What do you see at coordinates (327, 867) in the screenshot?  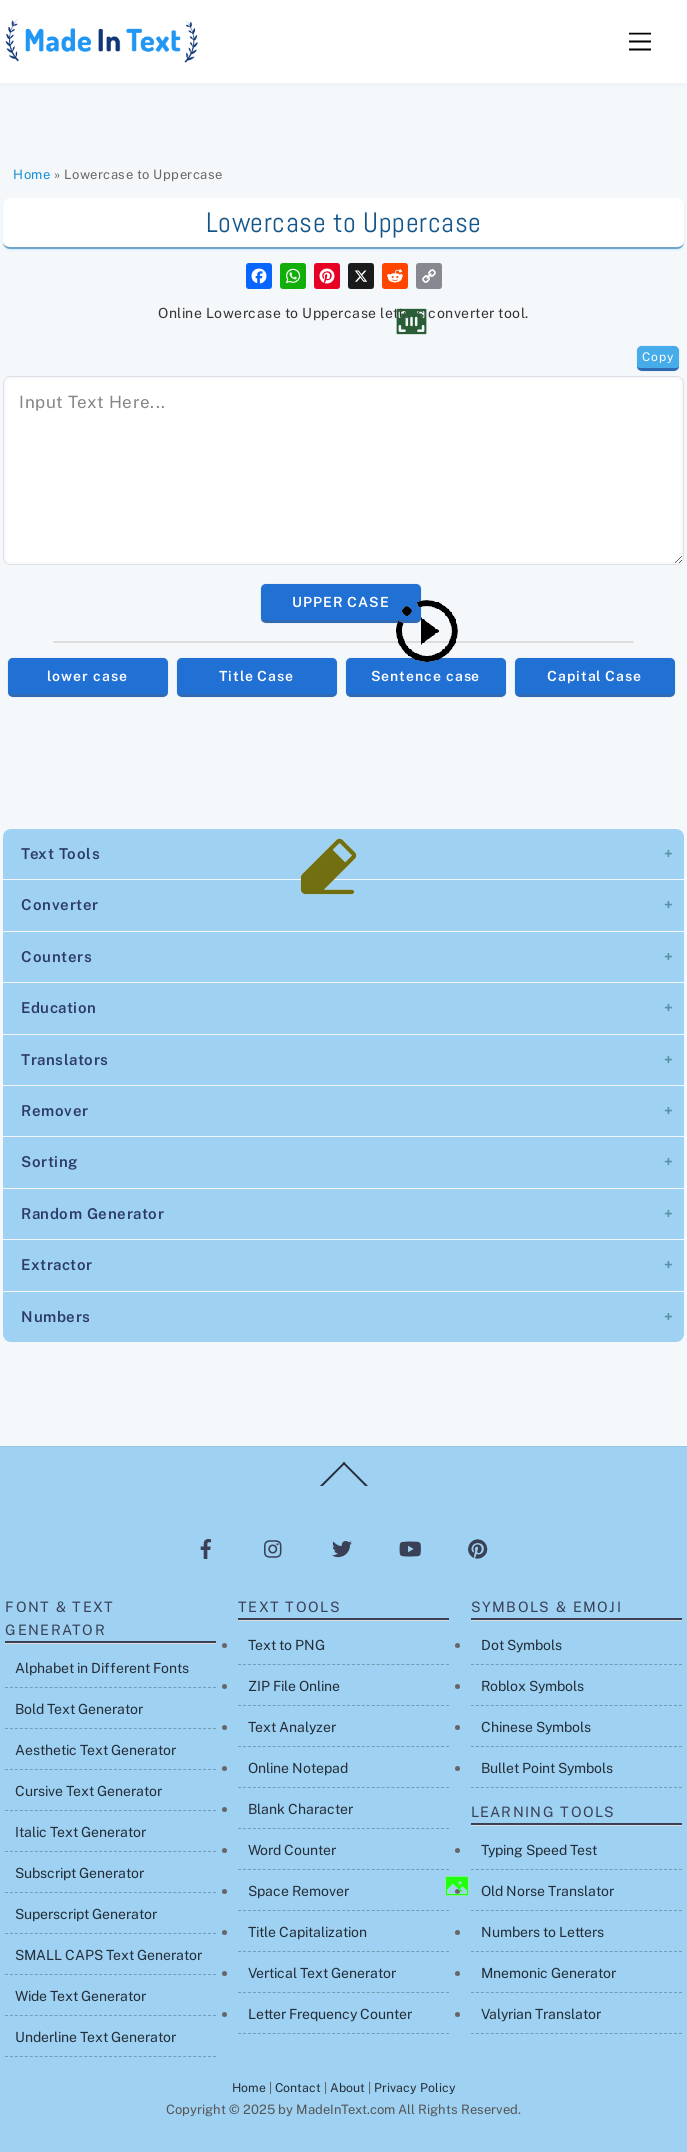 I see `edit text or content` at bounding box center [327, 867].